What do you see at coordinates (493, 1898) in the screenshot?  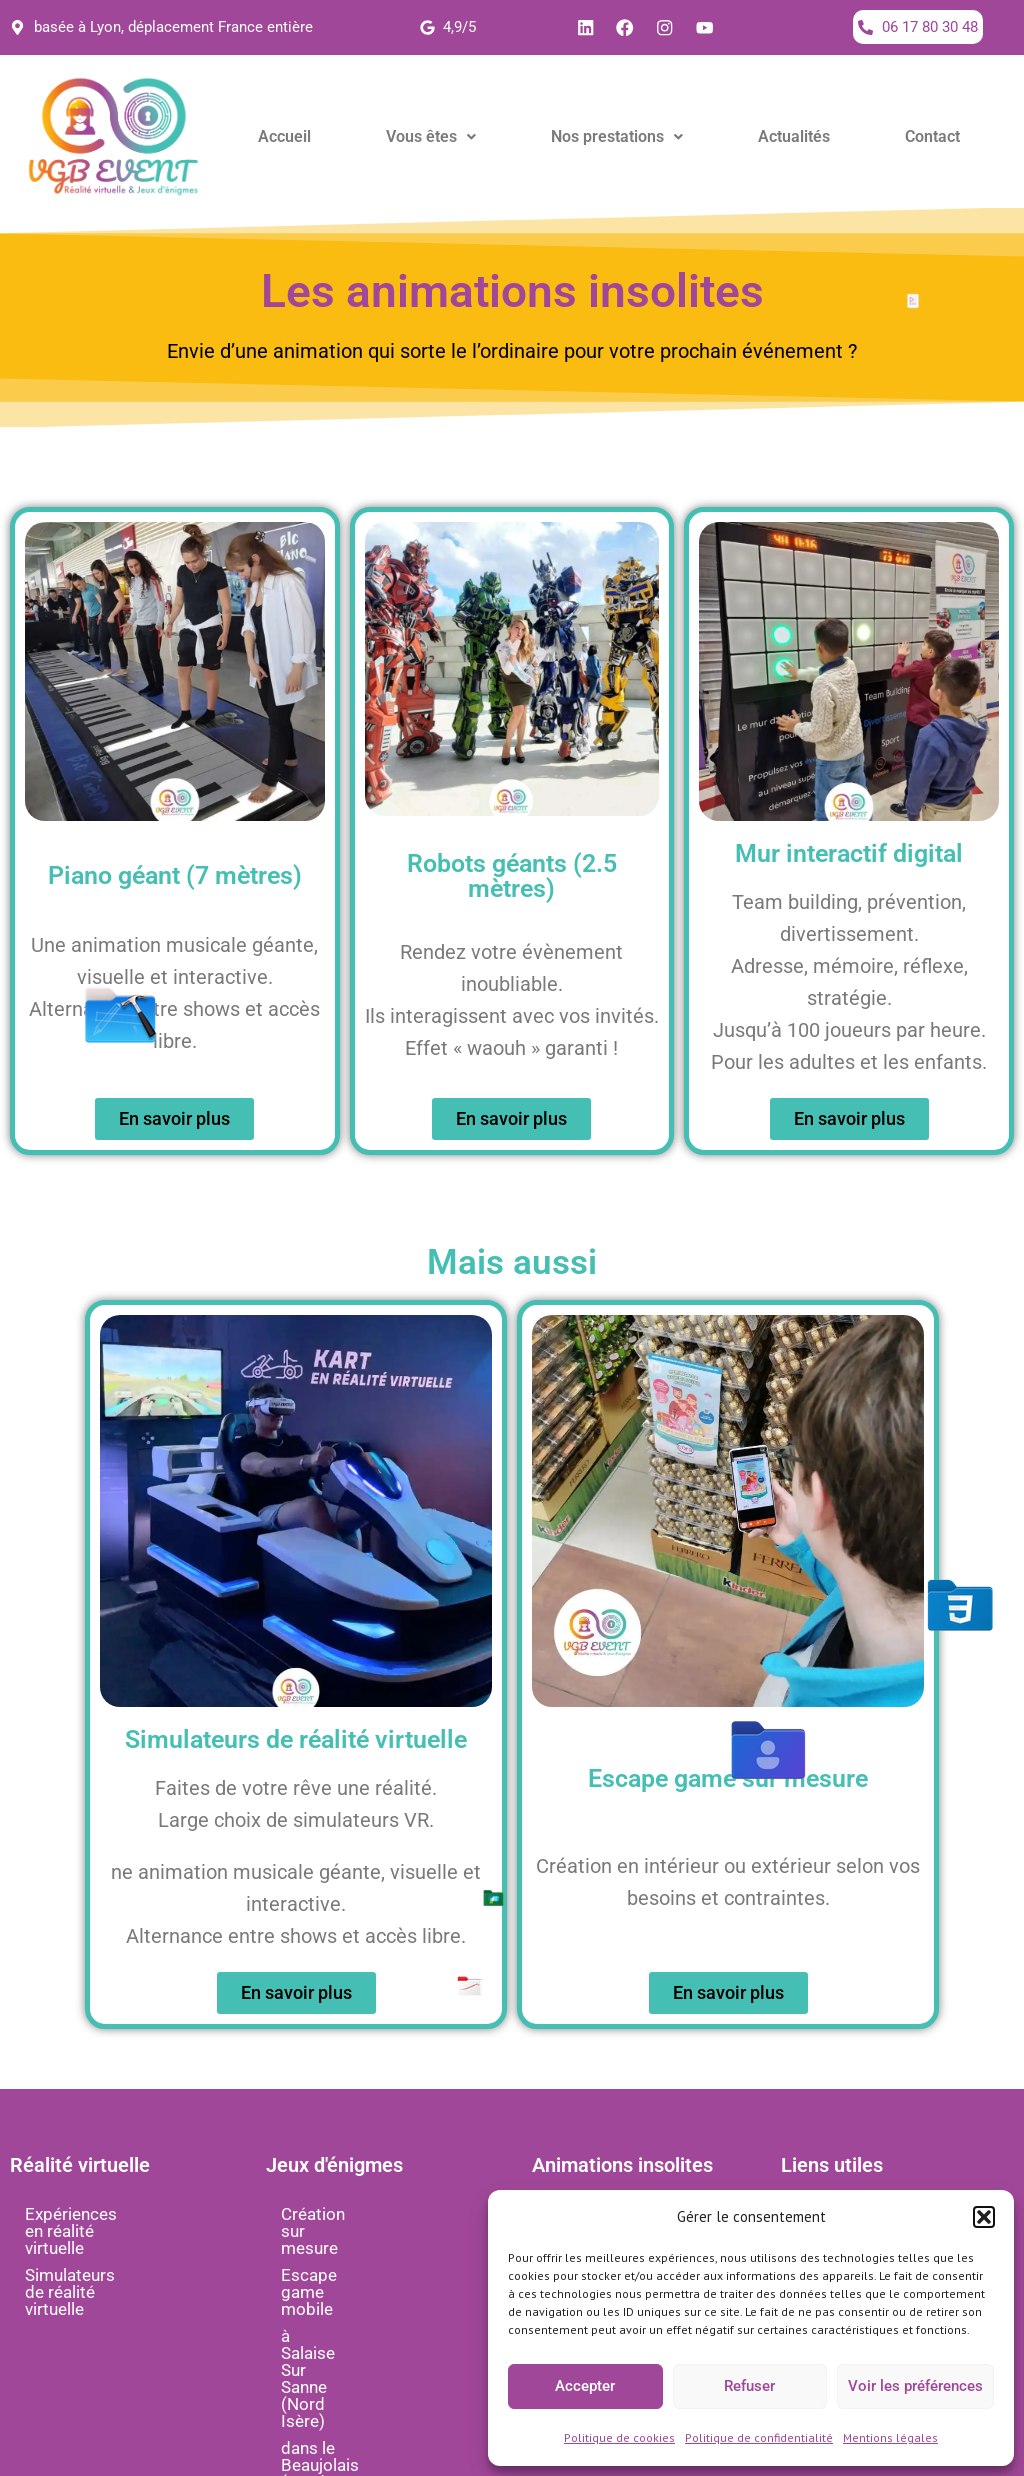 I see `open jquery mobile project folder` at bounding box center [493, 1898].